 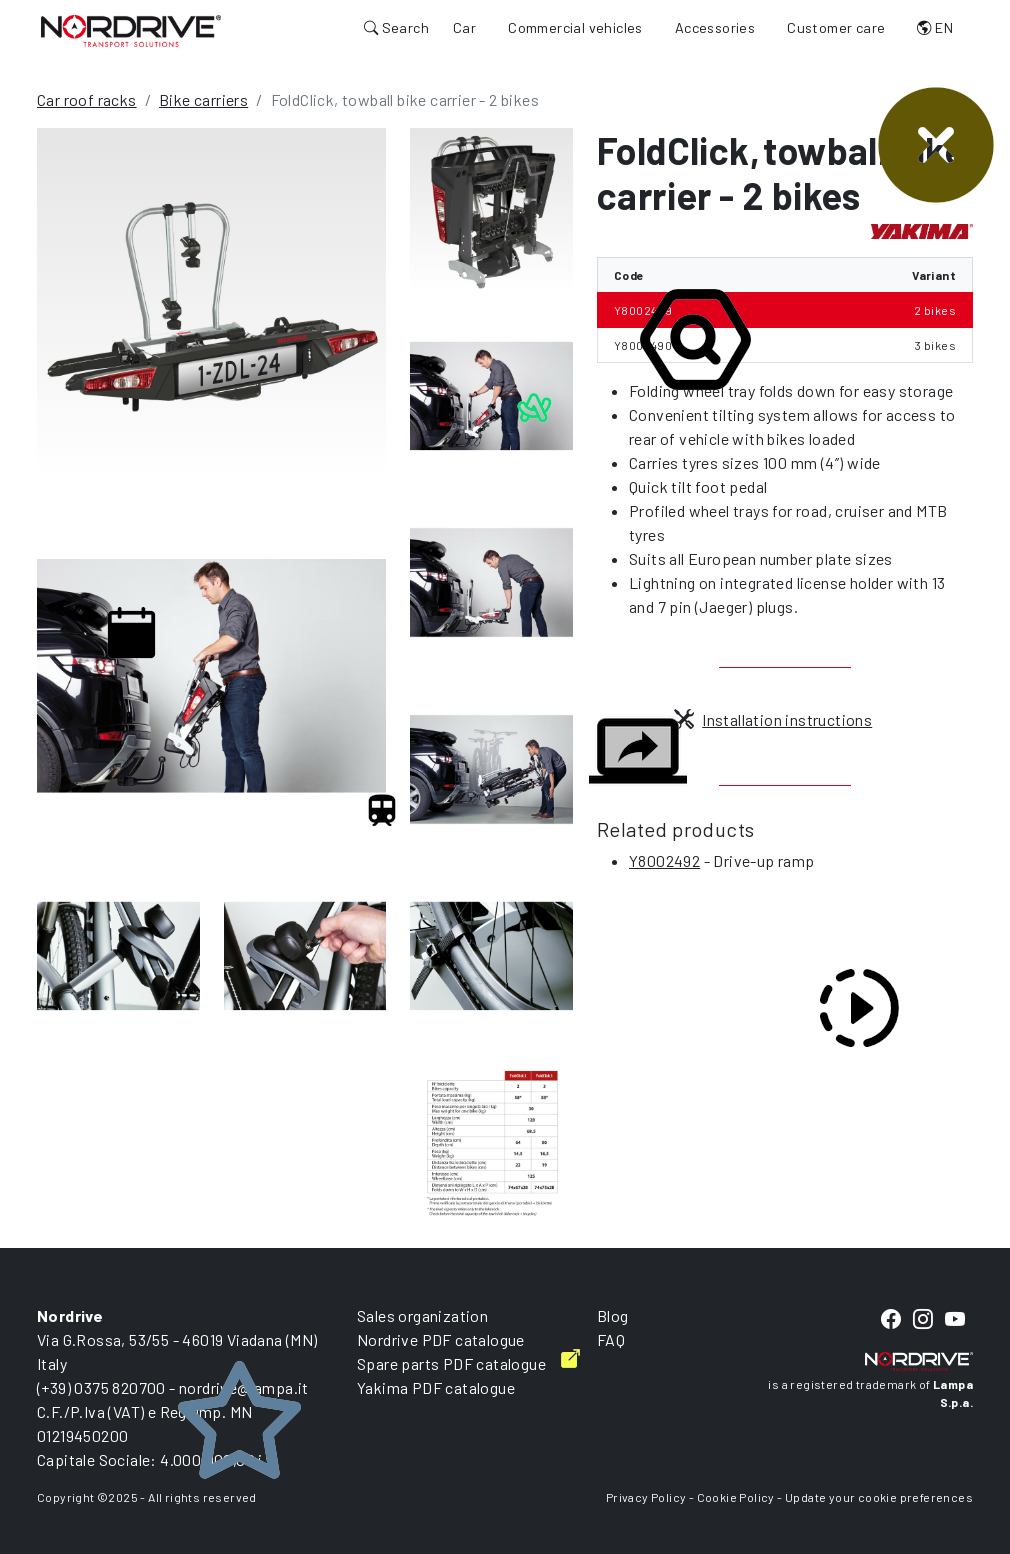 What do you see at coordinates (570, 1358) in the screenshot?
I see `open link in new tab or window` at bounding box center [570, 1358].